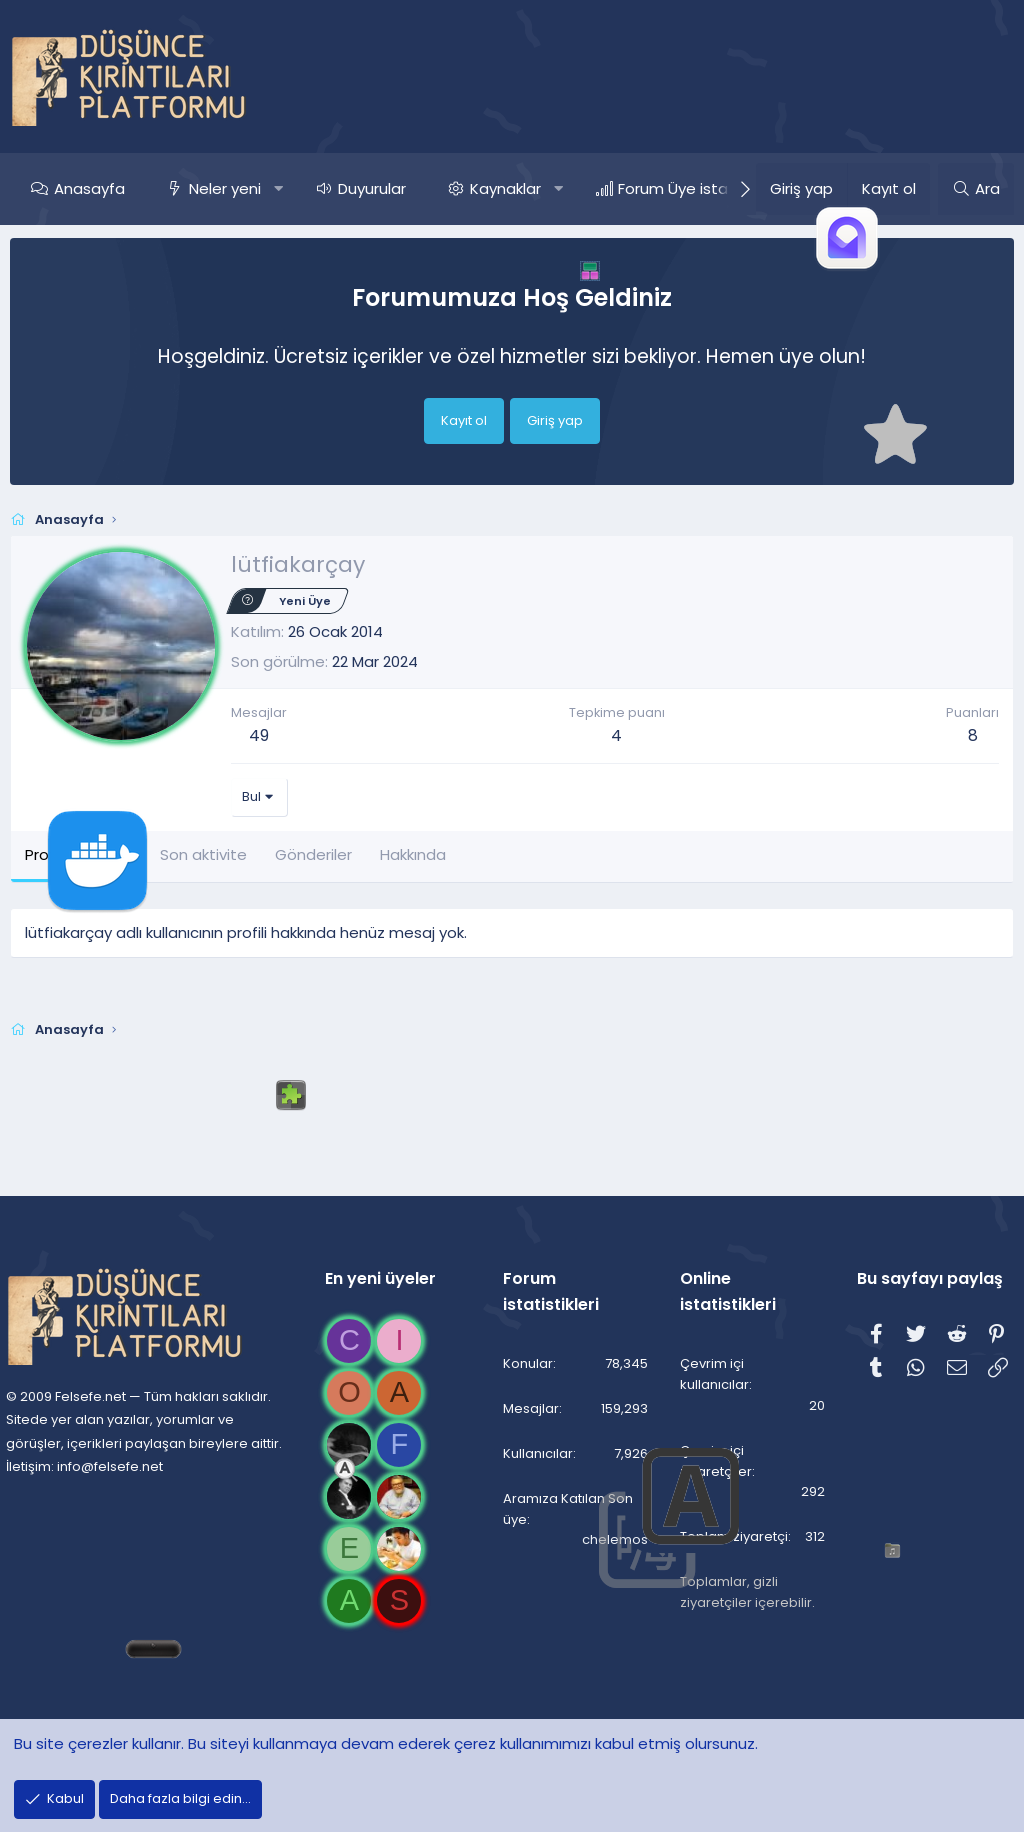  I want to click on search for text or content, so click(346, 1470).